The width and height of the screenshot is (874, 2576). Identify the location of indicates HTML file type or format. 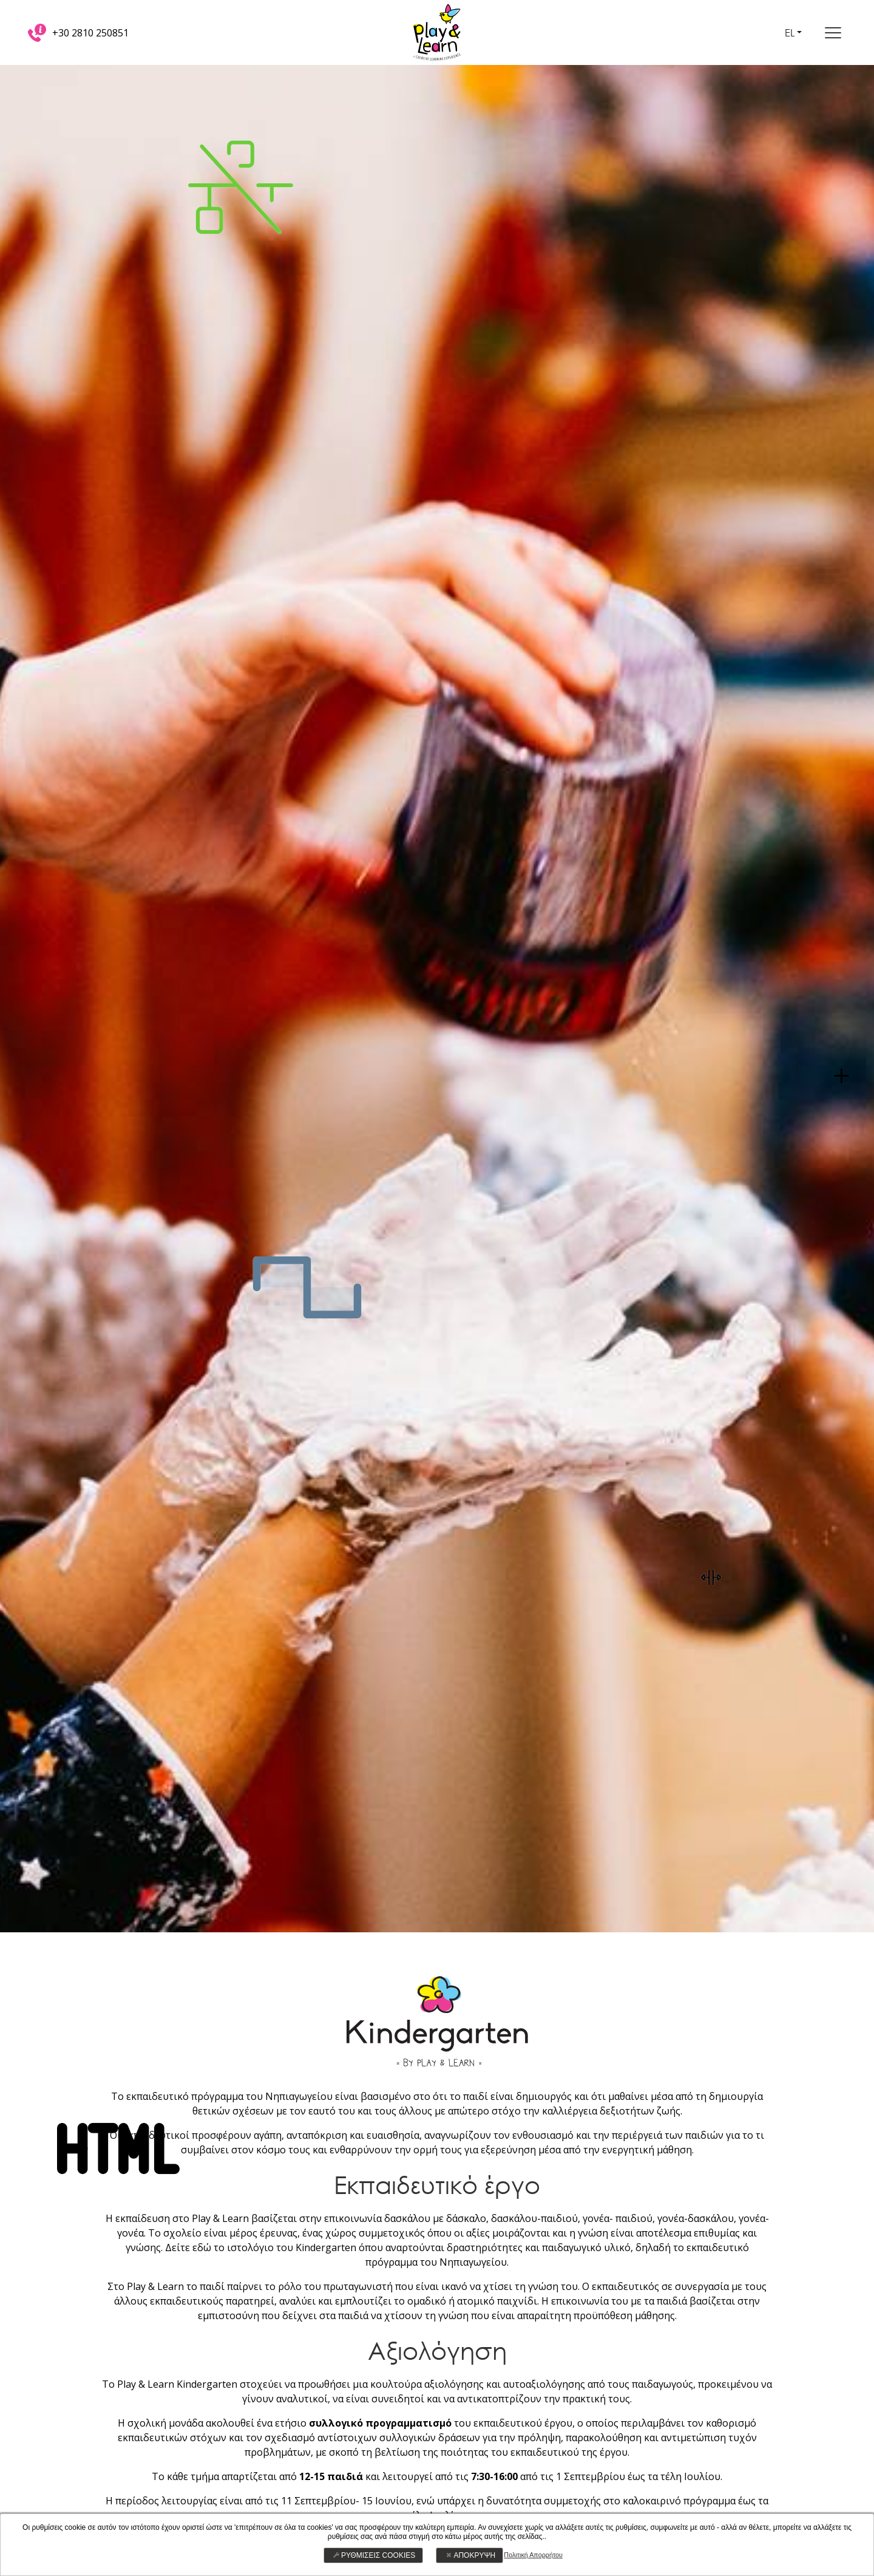
(118, 2148).